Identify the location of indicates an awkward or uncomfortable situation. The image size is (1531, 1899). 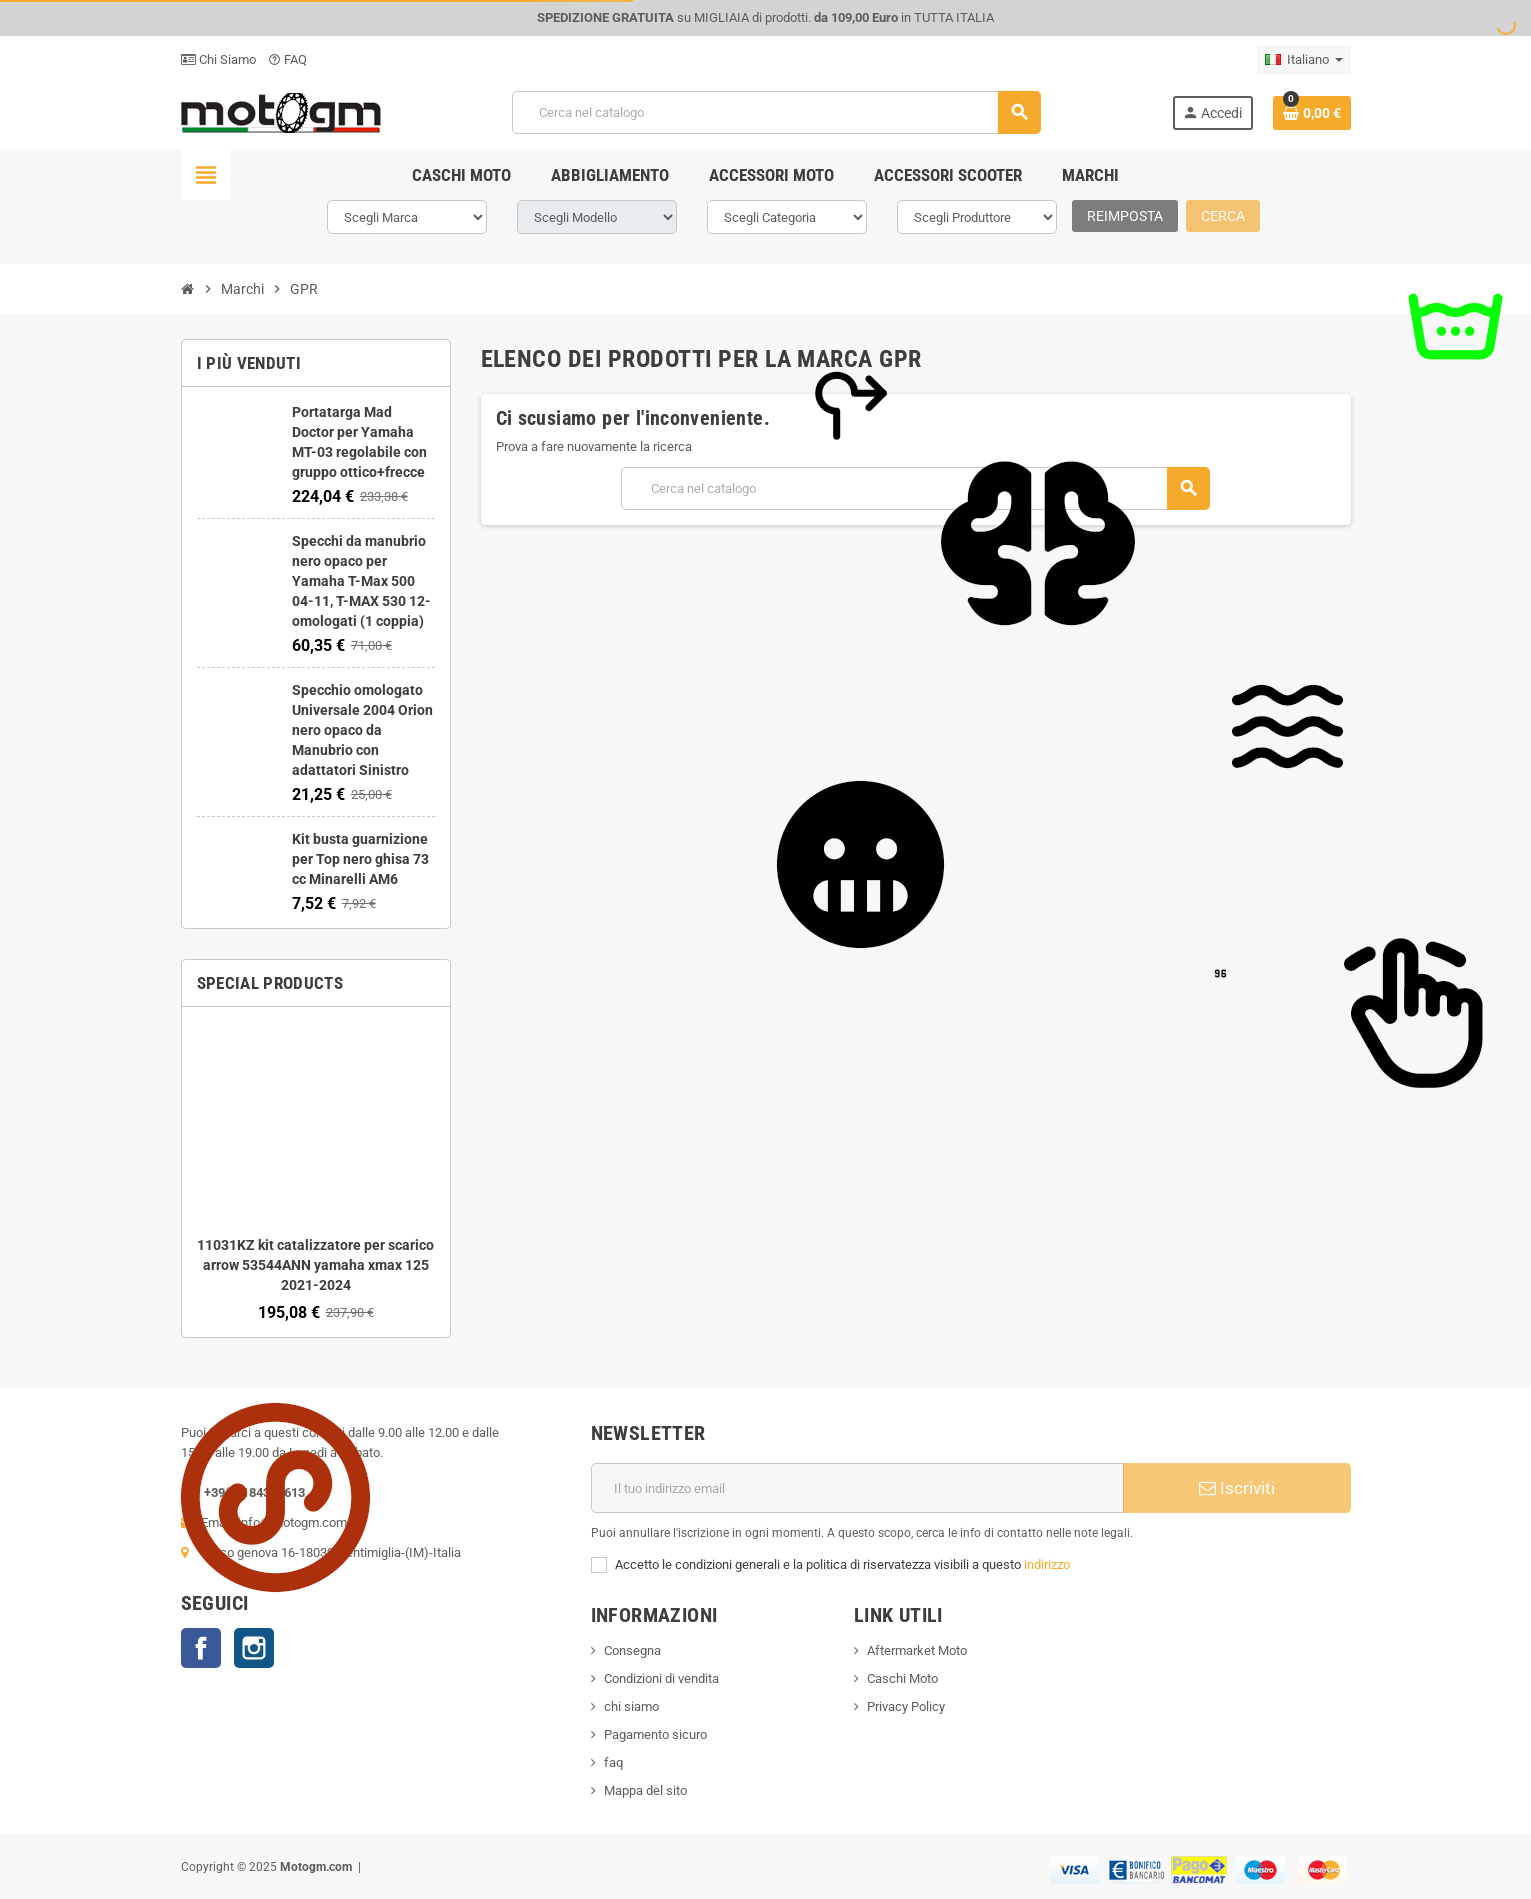
(860, 864).